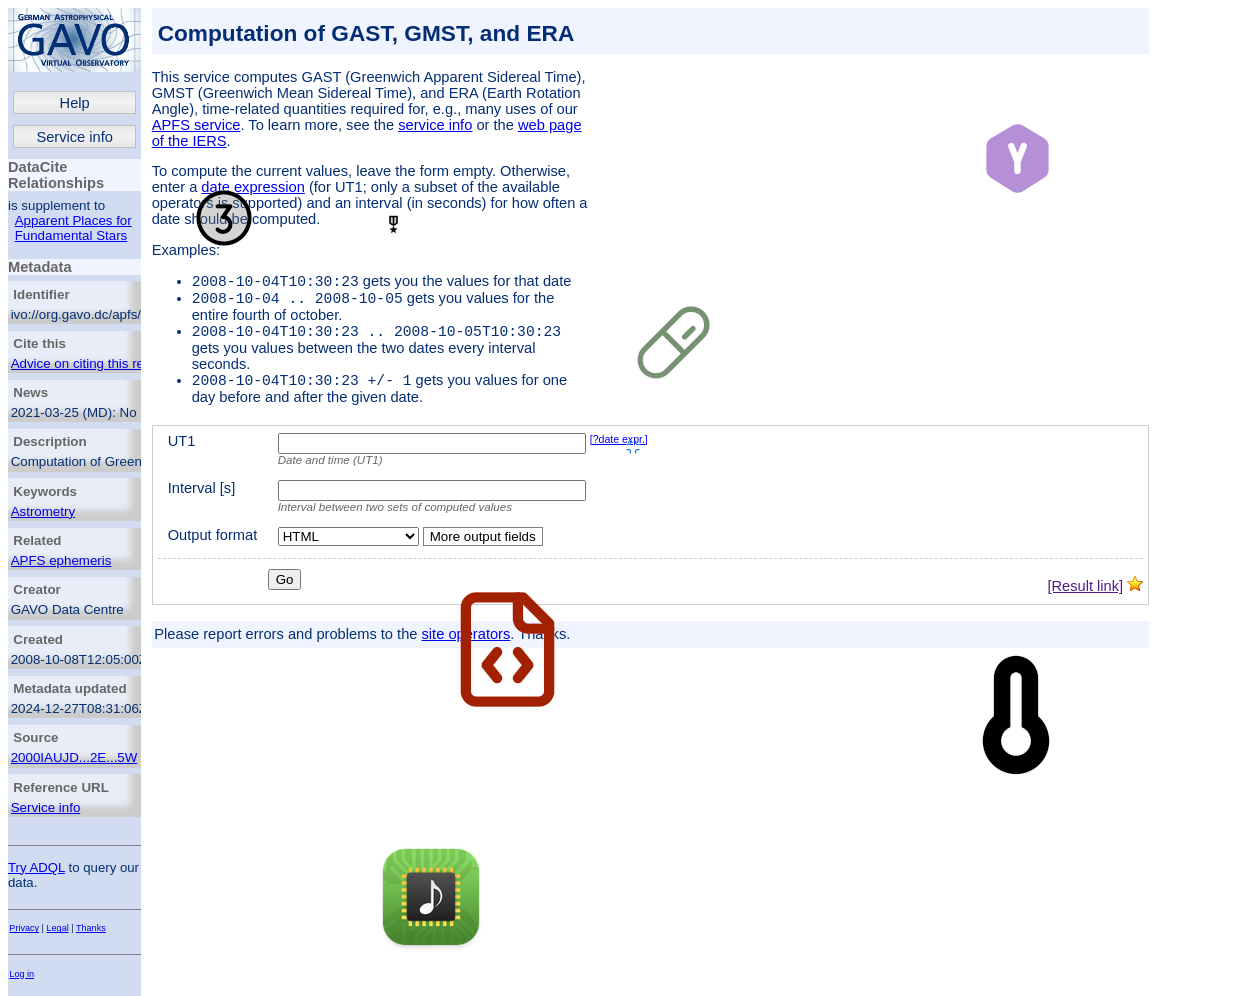 This screenshot has height=996, width=1247. I want to click on indicates a Y Combinator or YC-related feature, so click(1017, 158).